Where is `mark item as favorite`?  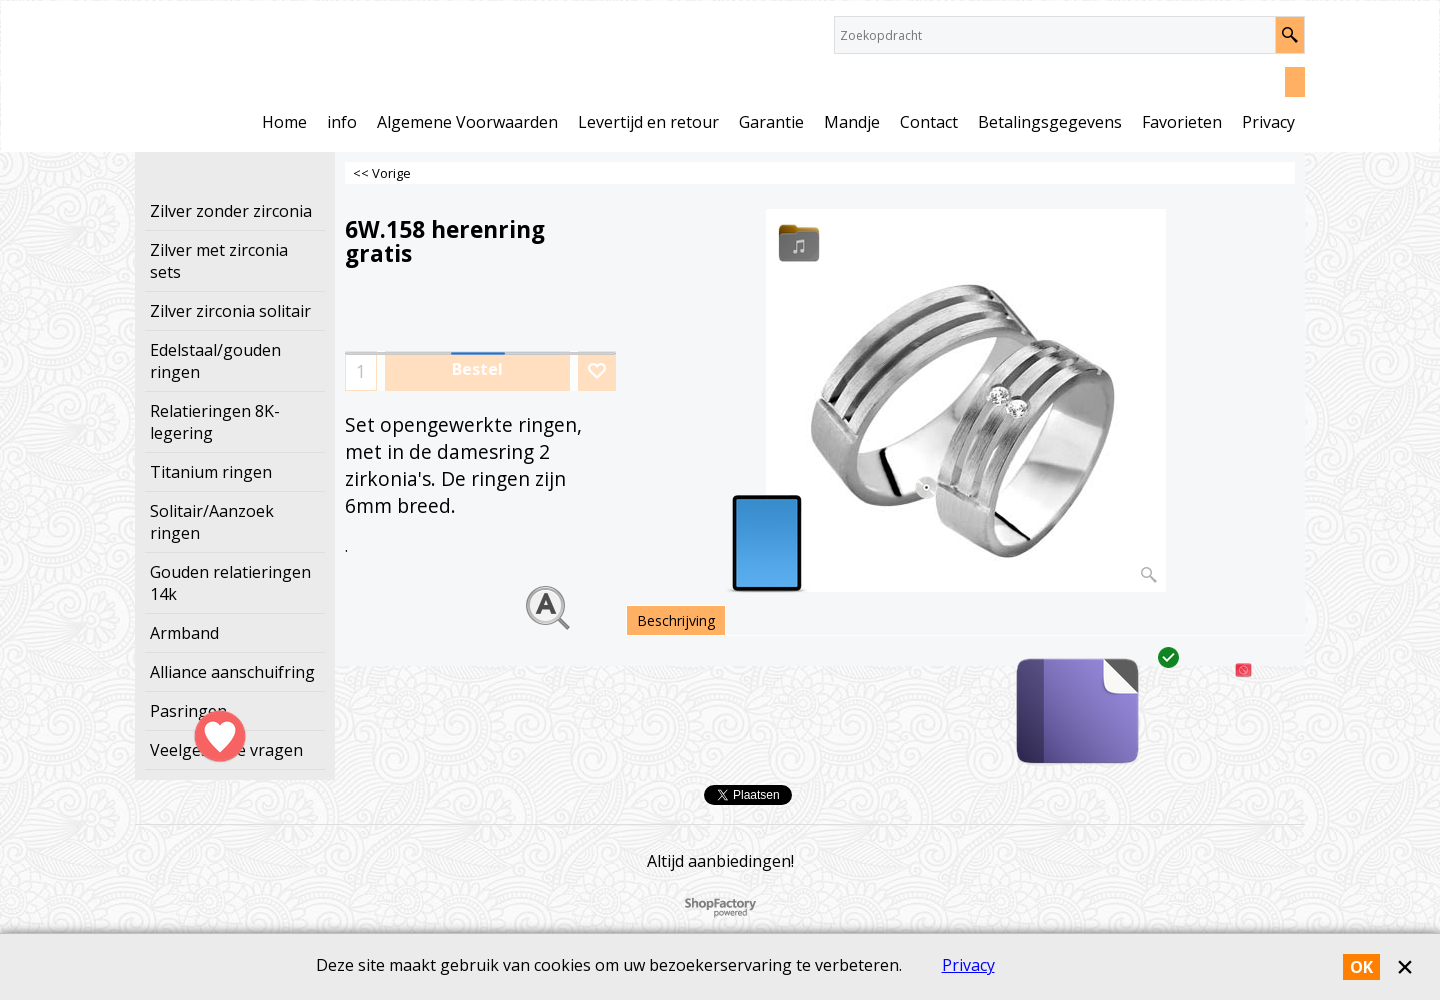
mark item as favorite is located at coordinates (220, 736).